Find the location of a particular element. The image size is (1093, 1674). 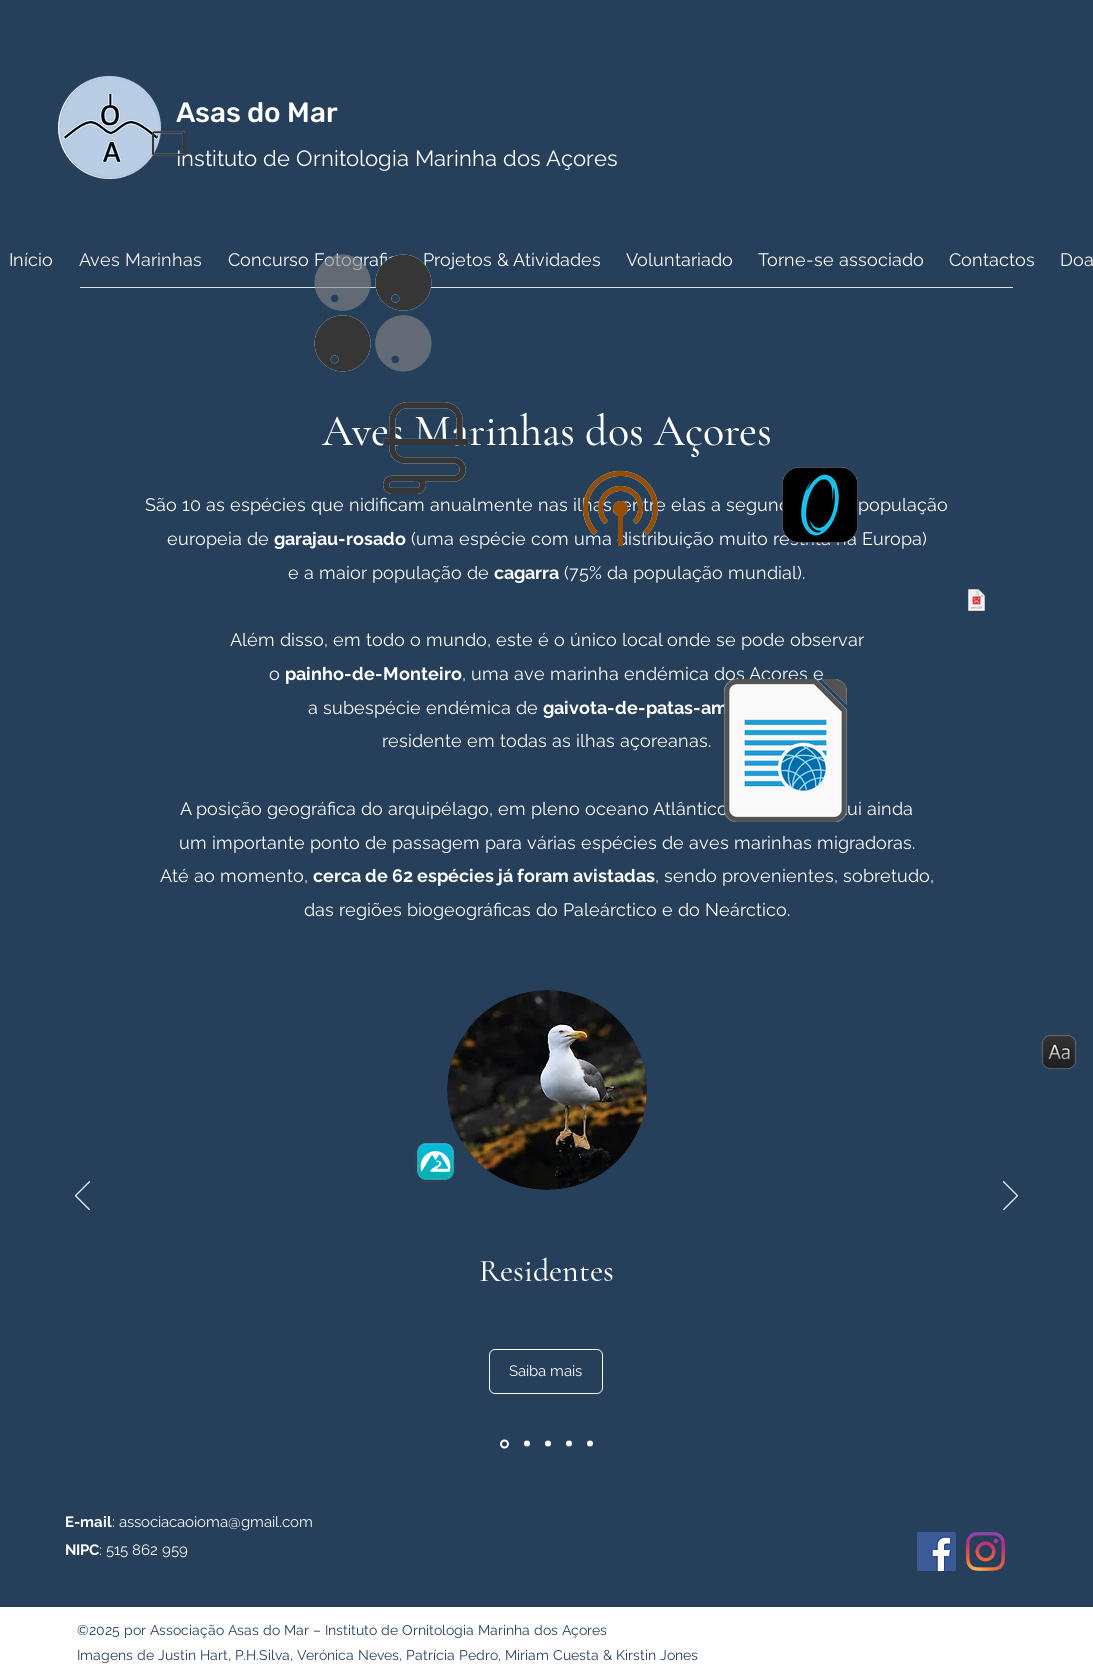

open the podcasts app is located at coordinates (623, 506).